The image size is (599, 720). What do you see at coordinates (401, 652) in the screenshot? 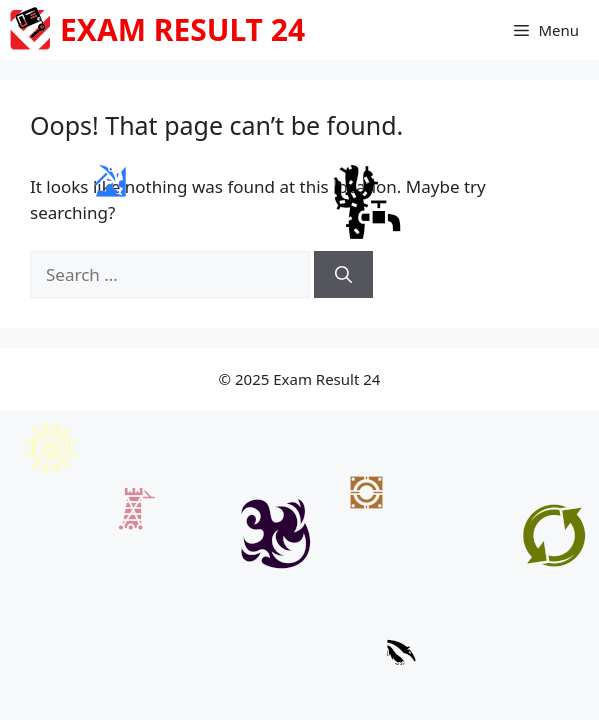
I see `anteater character or avatar icon` at bounding box center [401, 652].